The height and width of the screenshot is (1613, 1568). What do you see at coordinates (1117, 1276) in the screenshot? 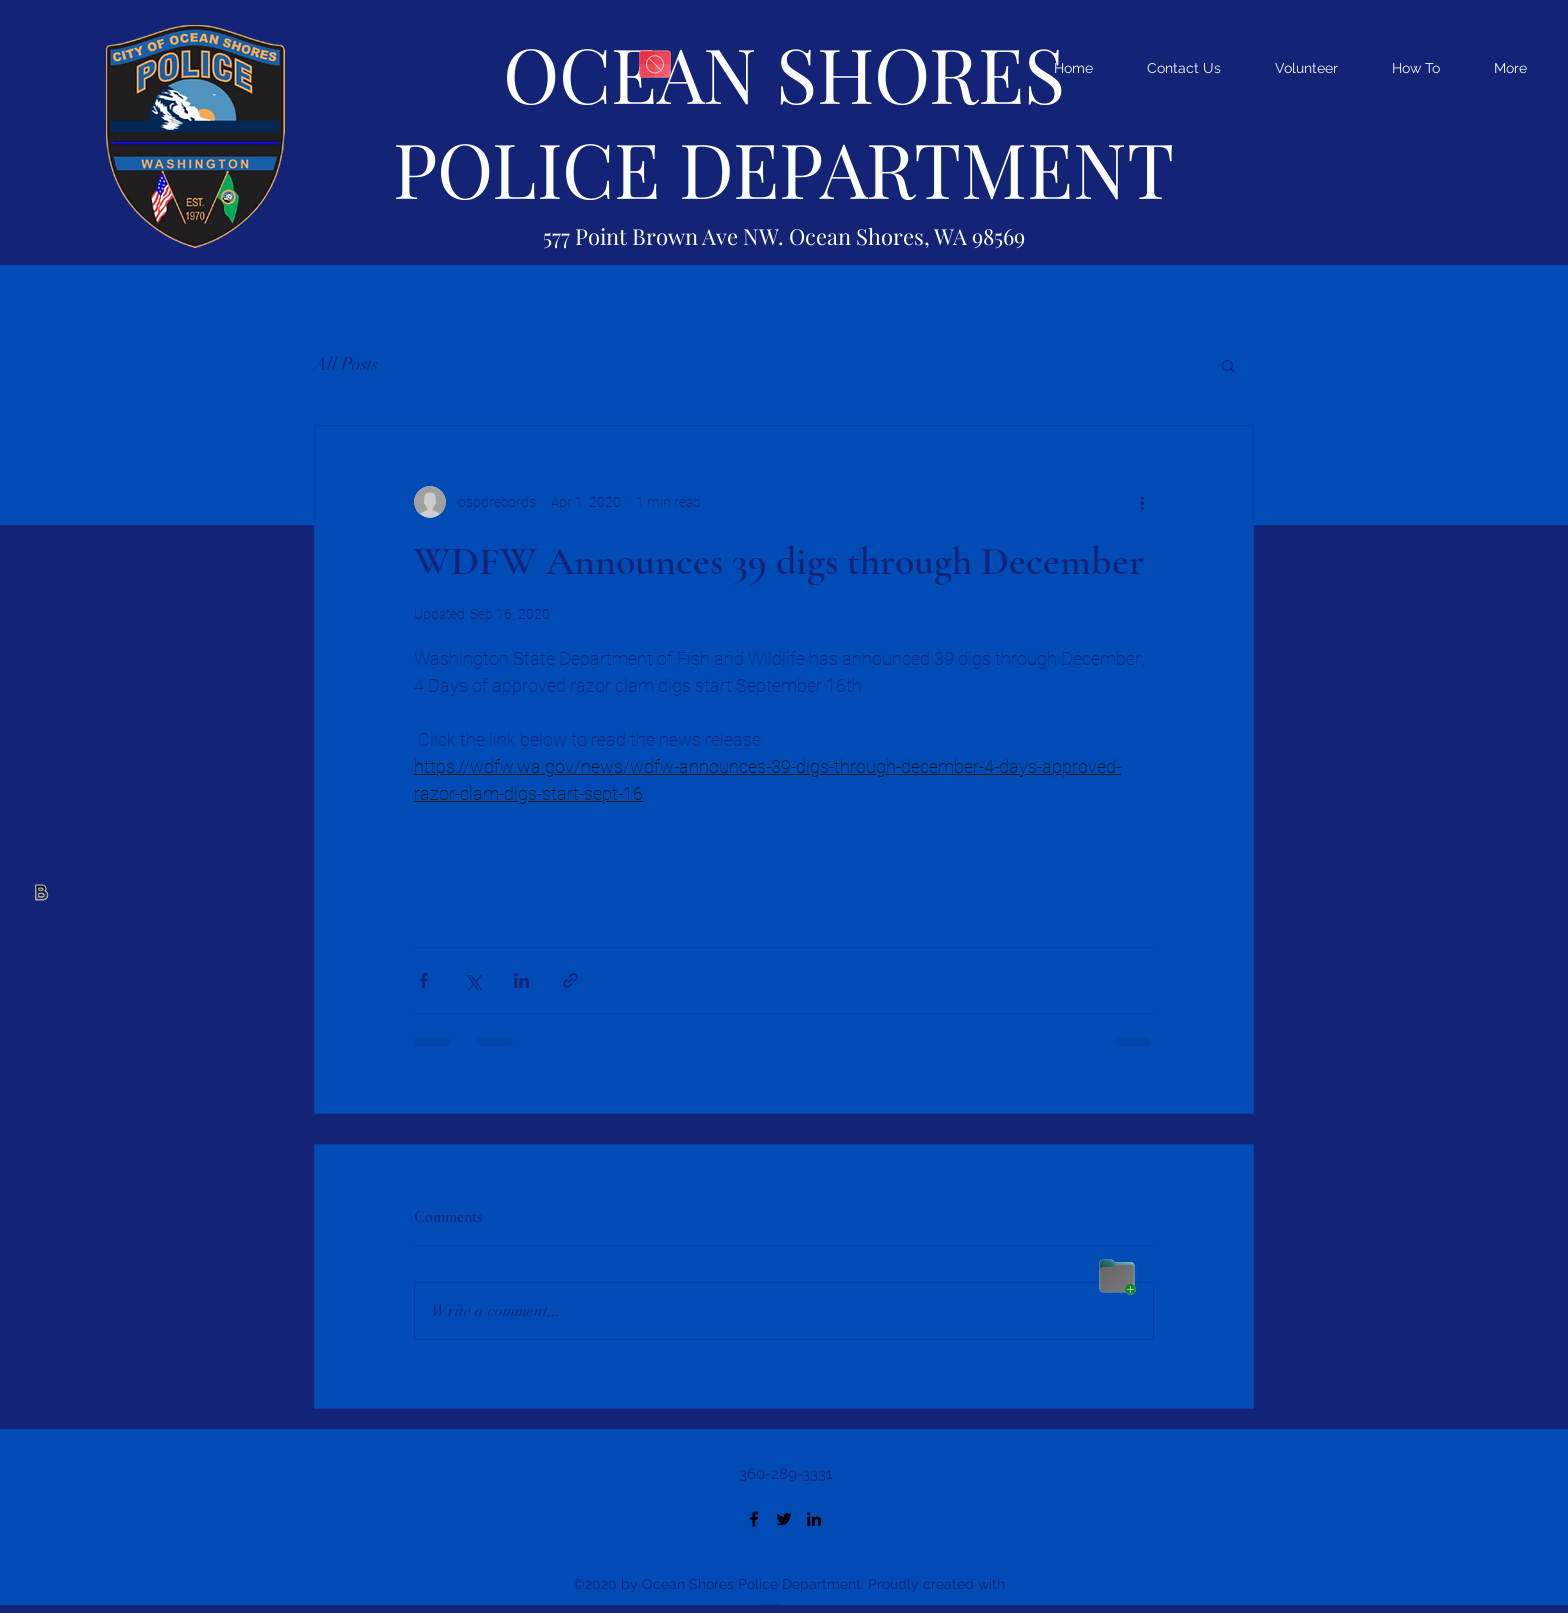
I see `create a new folder` at bounding box center [1117, 1276].